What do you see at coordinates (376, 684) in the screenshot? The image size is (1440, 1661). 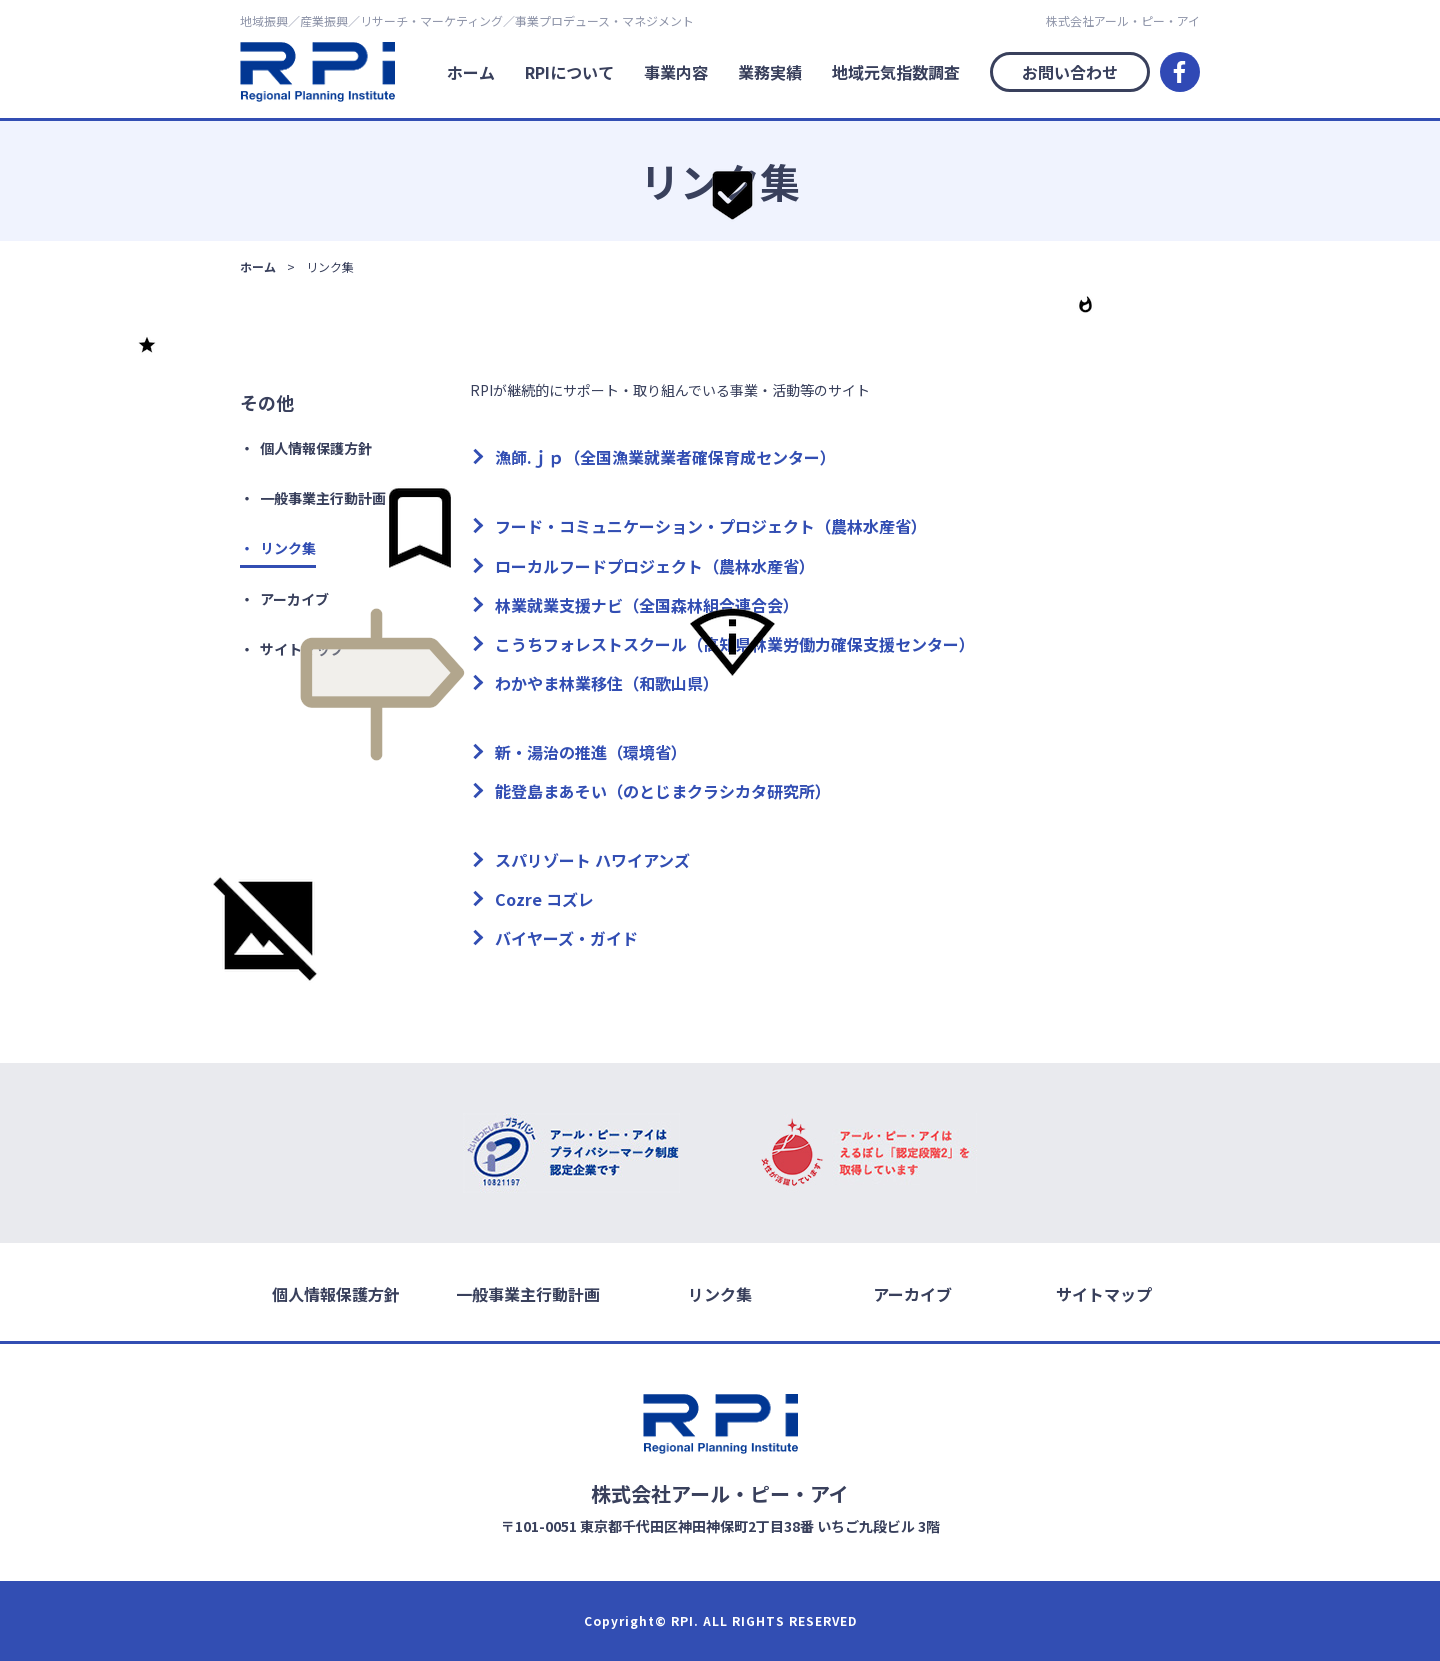 I see `navigate to directions or wayfinding` at bounding box center [376, 684].